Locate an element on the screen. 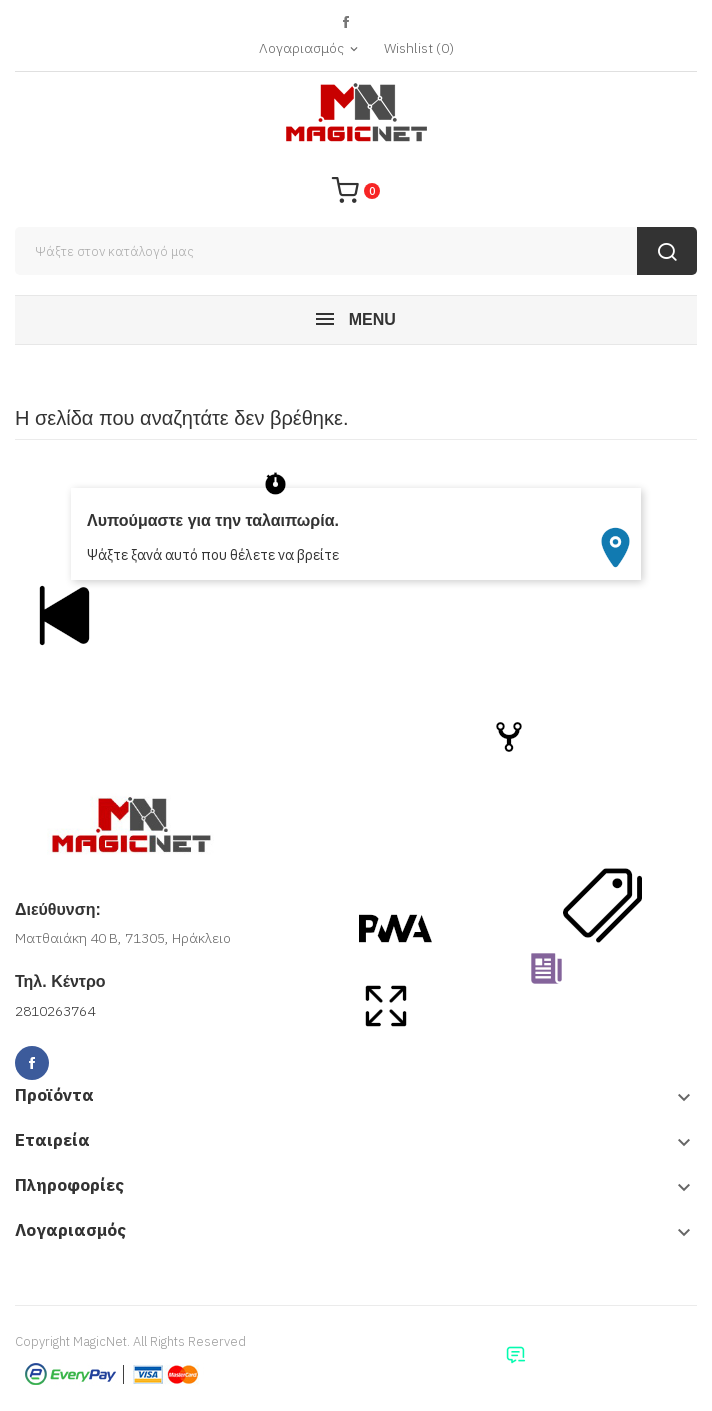  skip to the previous track is located at coordinates (64, 615).